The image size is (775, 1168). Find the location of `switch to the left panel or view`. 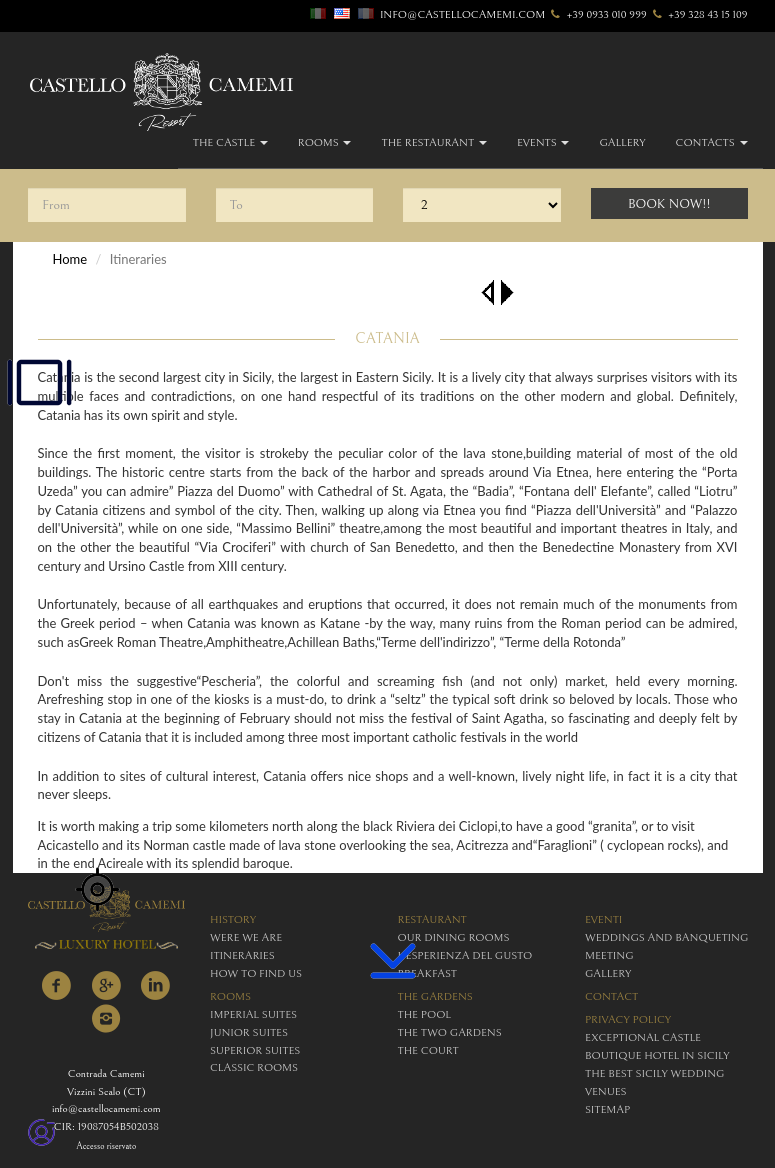

switch to the left panel or view is located at coordinates (497, 292).